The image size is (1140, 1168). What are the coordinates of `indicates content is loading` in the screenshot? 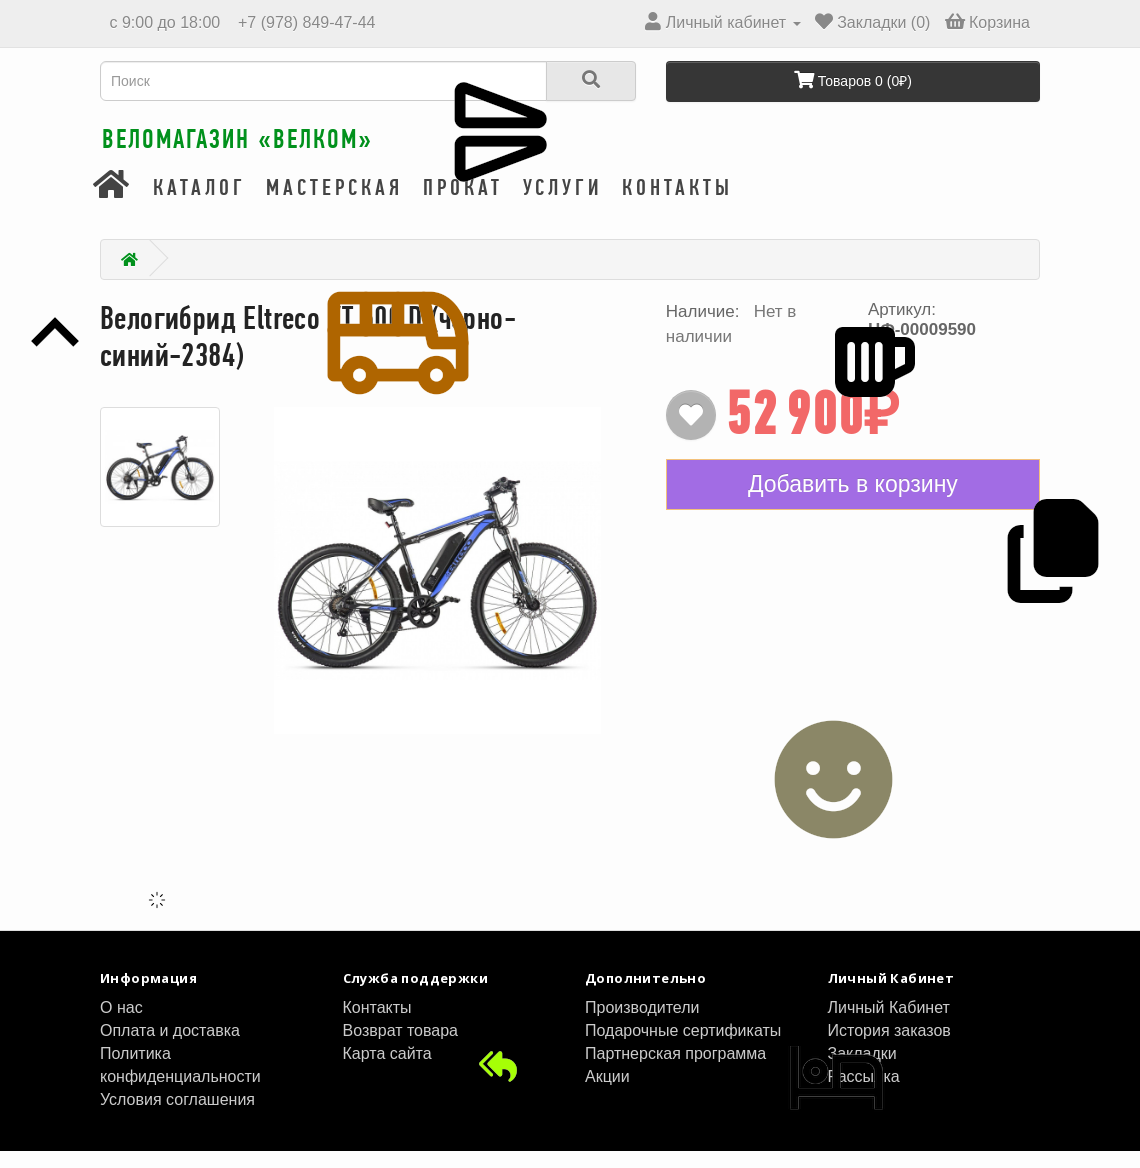 It's located at (157, 900).